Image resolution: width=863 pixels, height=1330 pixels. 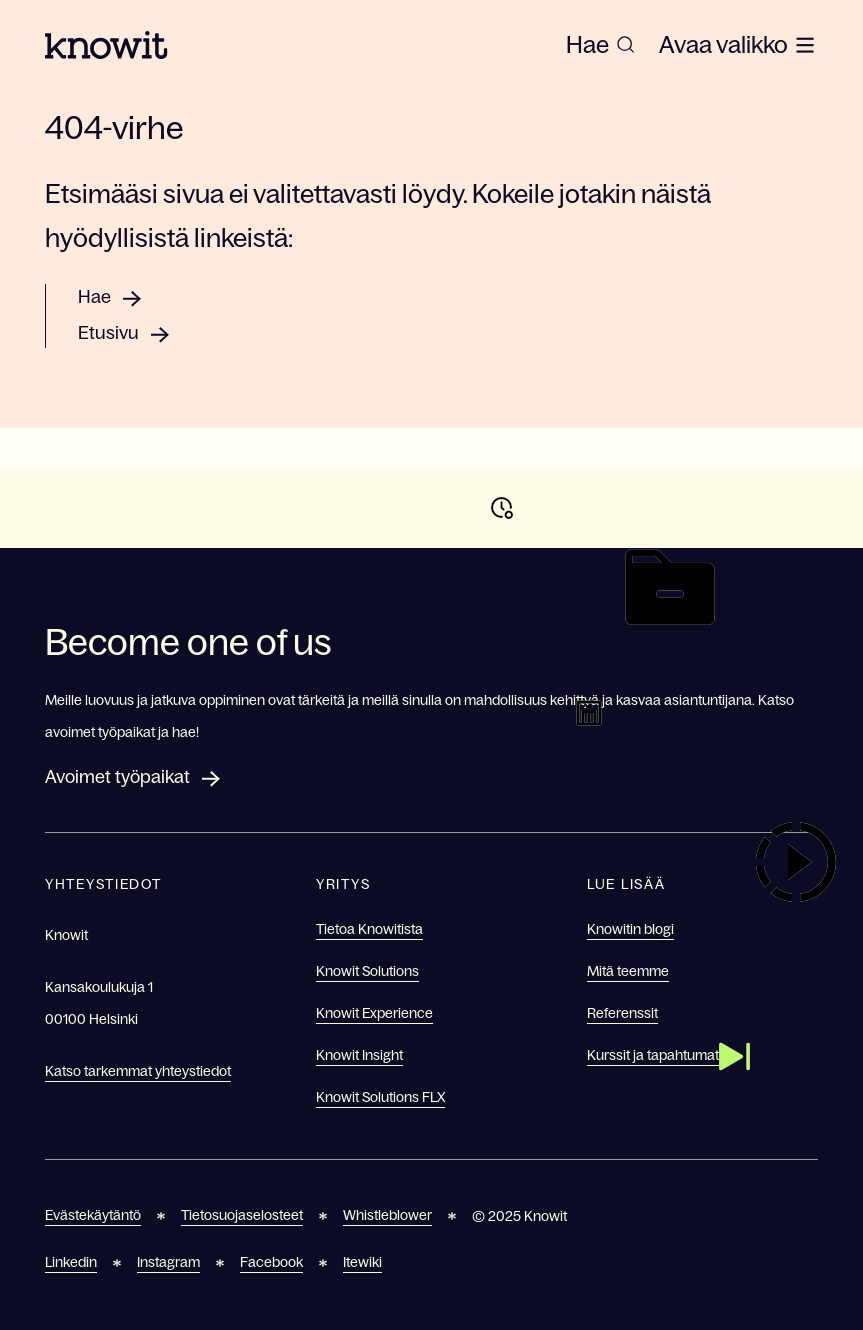 What do you see at coordinates (501, 507) in the screenshot?
I see `start recording time or duration` at bounding box center [501, 507].